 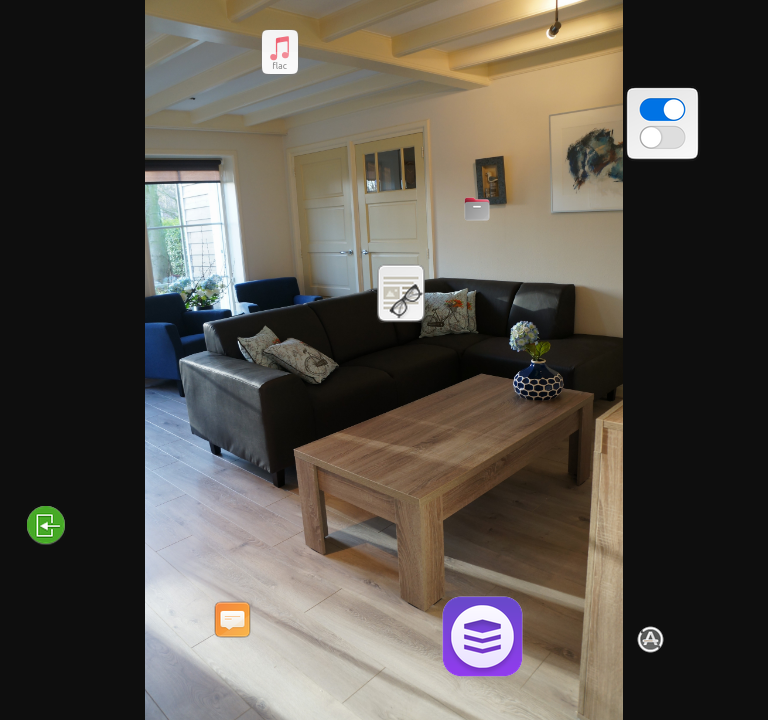 What do you see at coordinates (662, 123) in the screenshot?
I see `open system settings or preferences` at bounding box center [662, 123].